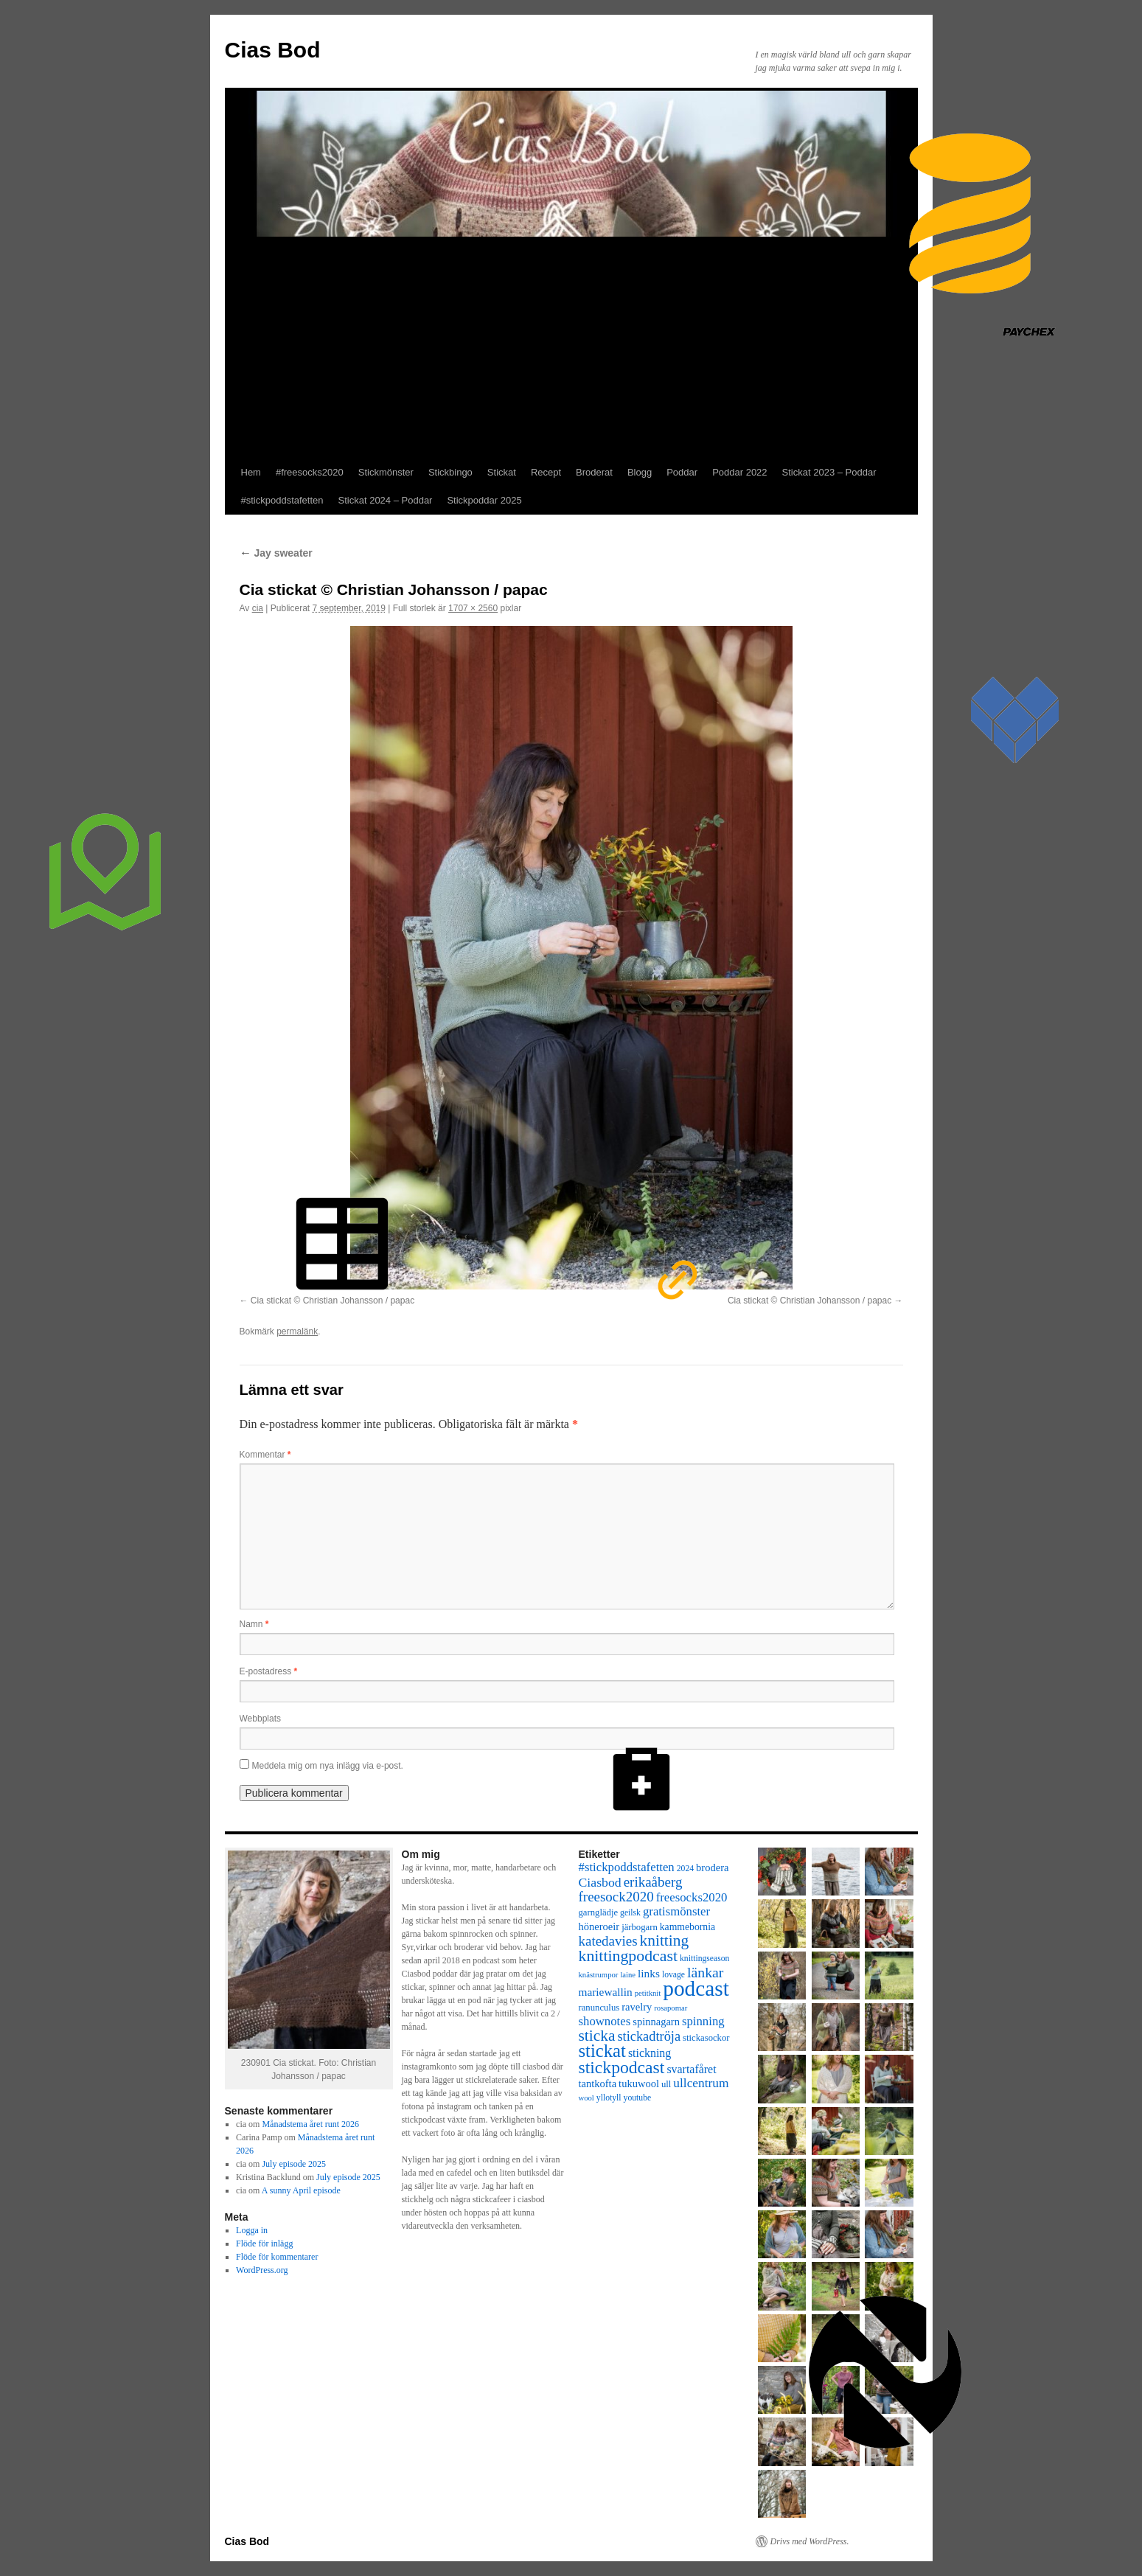  I want to click on access Paychex payroll services, so click(1029, 332).